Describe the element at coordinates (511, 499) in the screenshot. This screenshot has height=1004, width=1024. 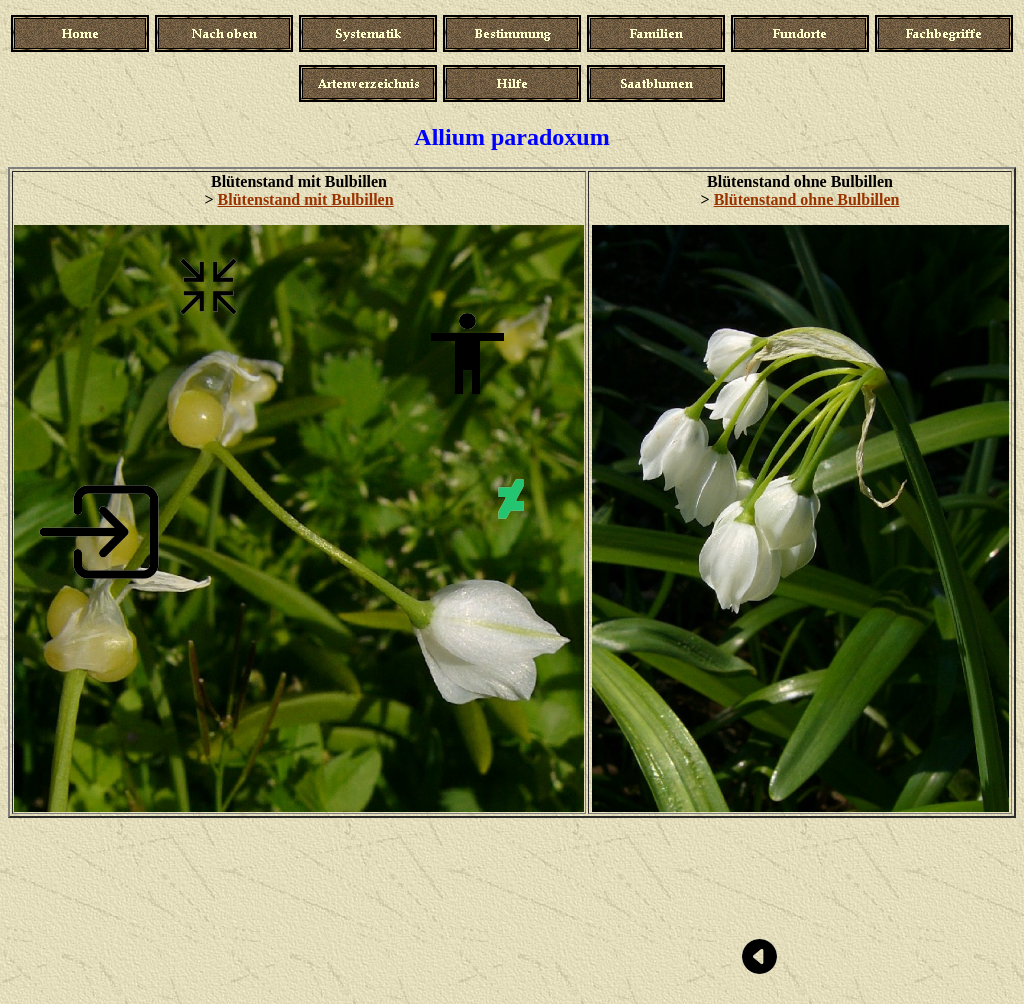
I see `deviantart logo` at that location.